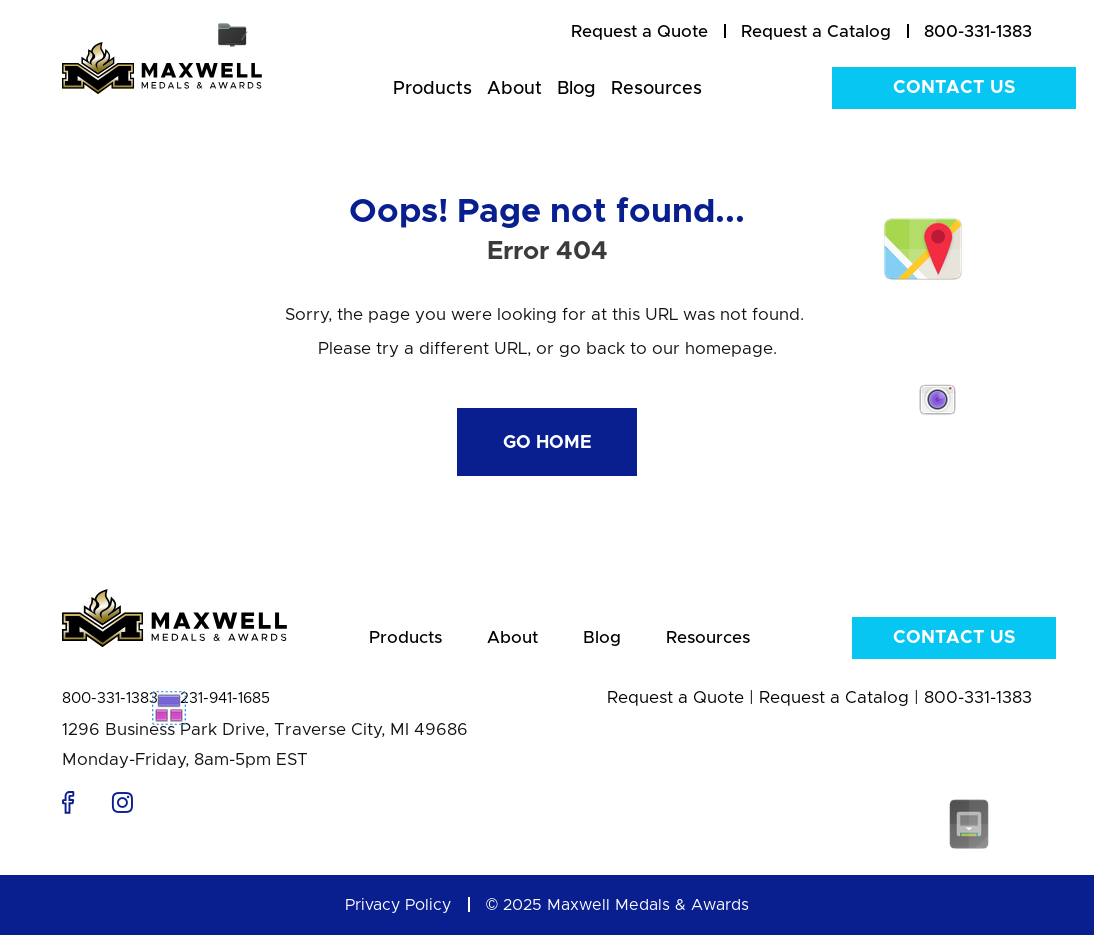 Image resolution: width=1094 pixels, height=935 pixels. What do you see at coordinates (232, 35) in the screenshot?
I see `open wacom tablet files and drivers` at bounding box center [232, 35].